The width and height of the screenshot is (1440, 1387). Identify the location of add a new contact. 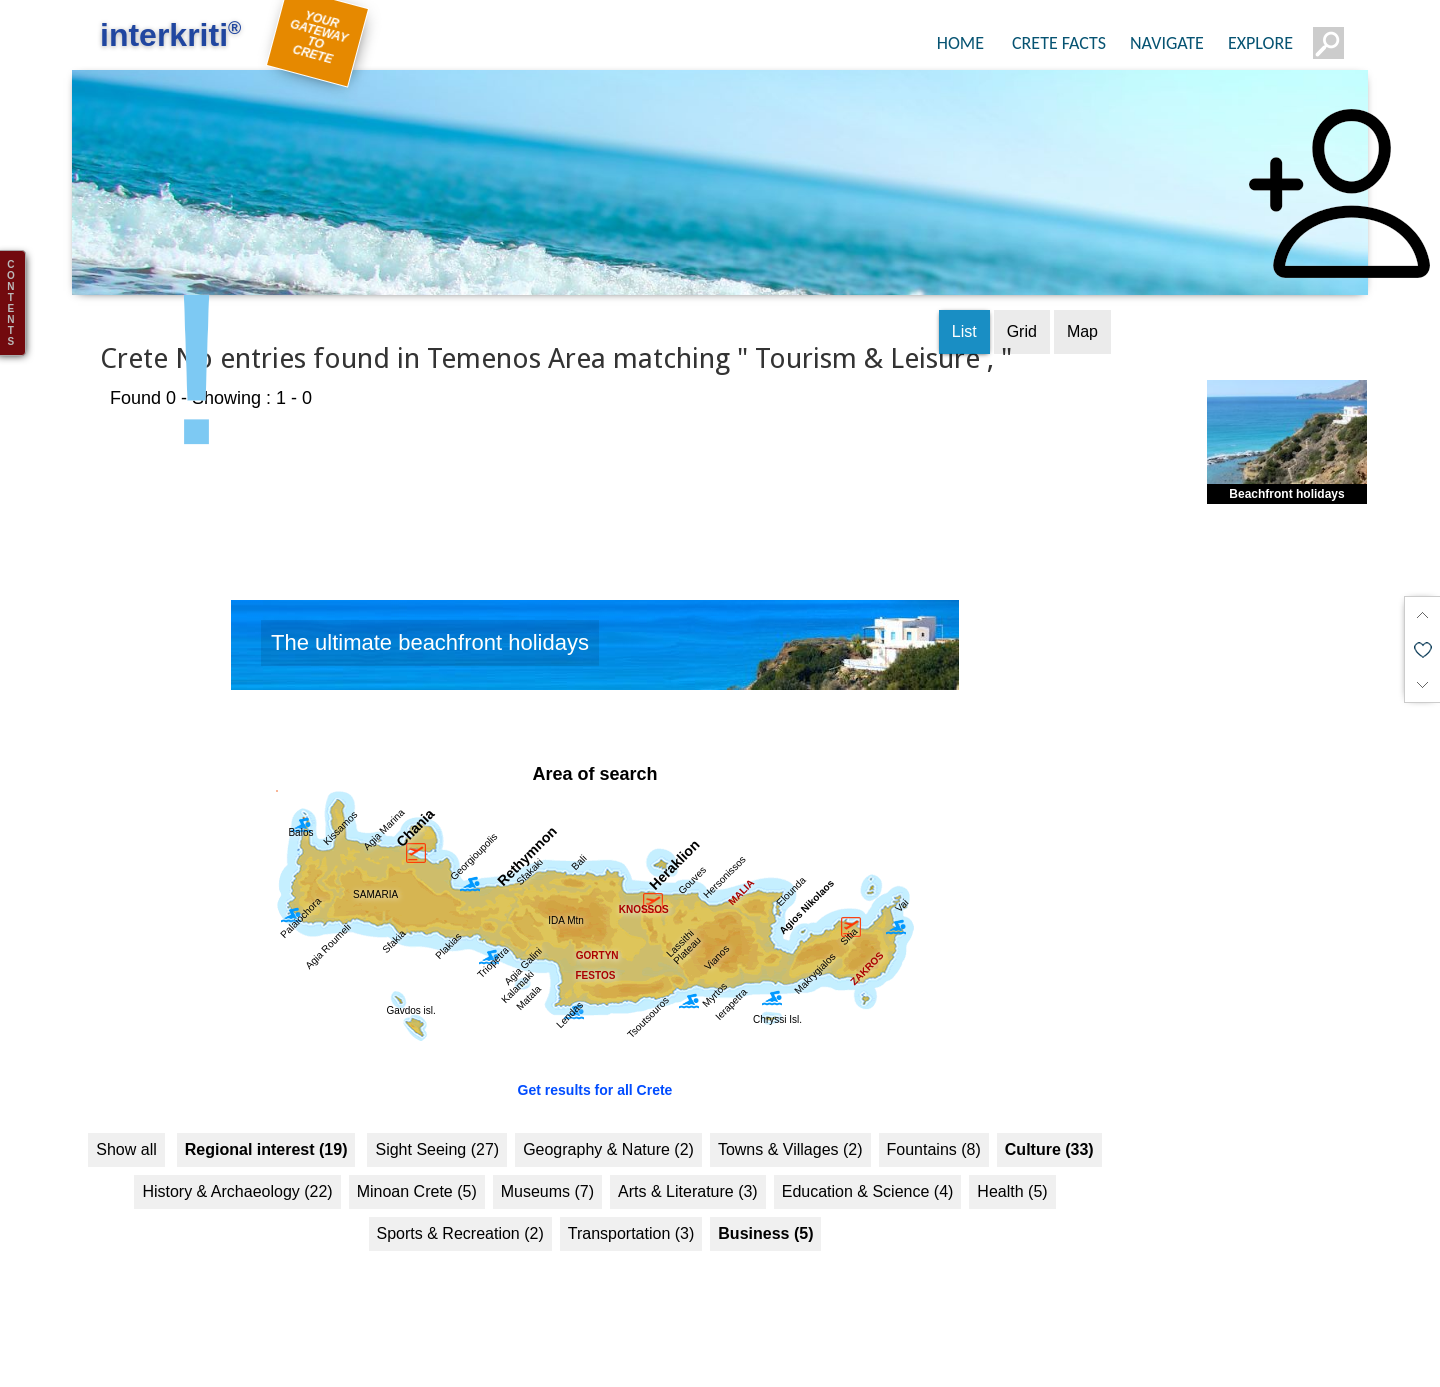
(1339, 193).